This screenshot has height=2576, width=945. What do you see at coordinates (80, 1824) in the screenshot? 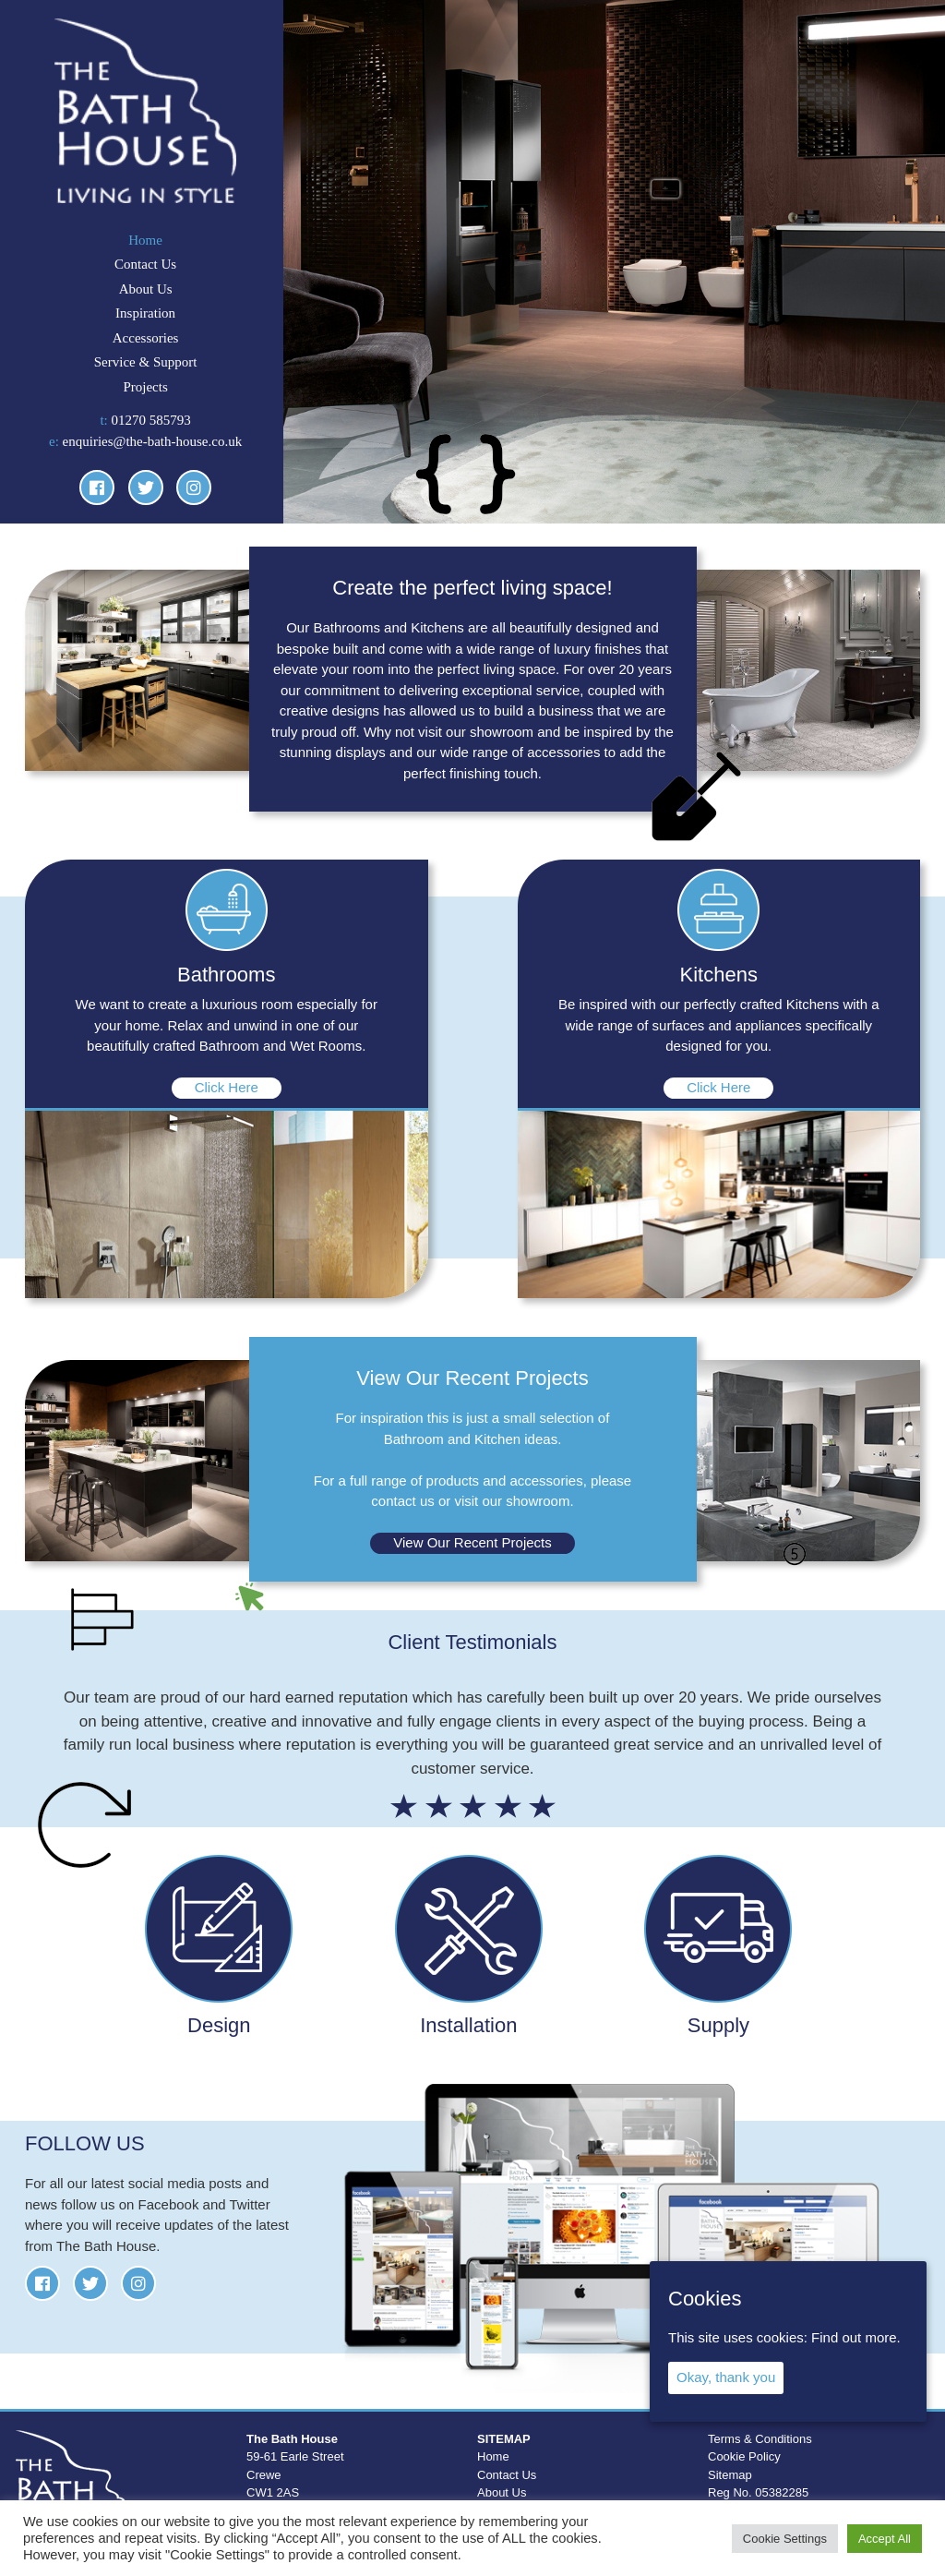
I see `refresh or reload content` at bounding box center [80, 1824].